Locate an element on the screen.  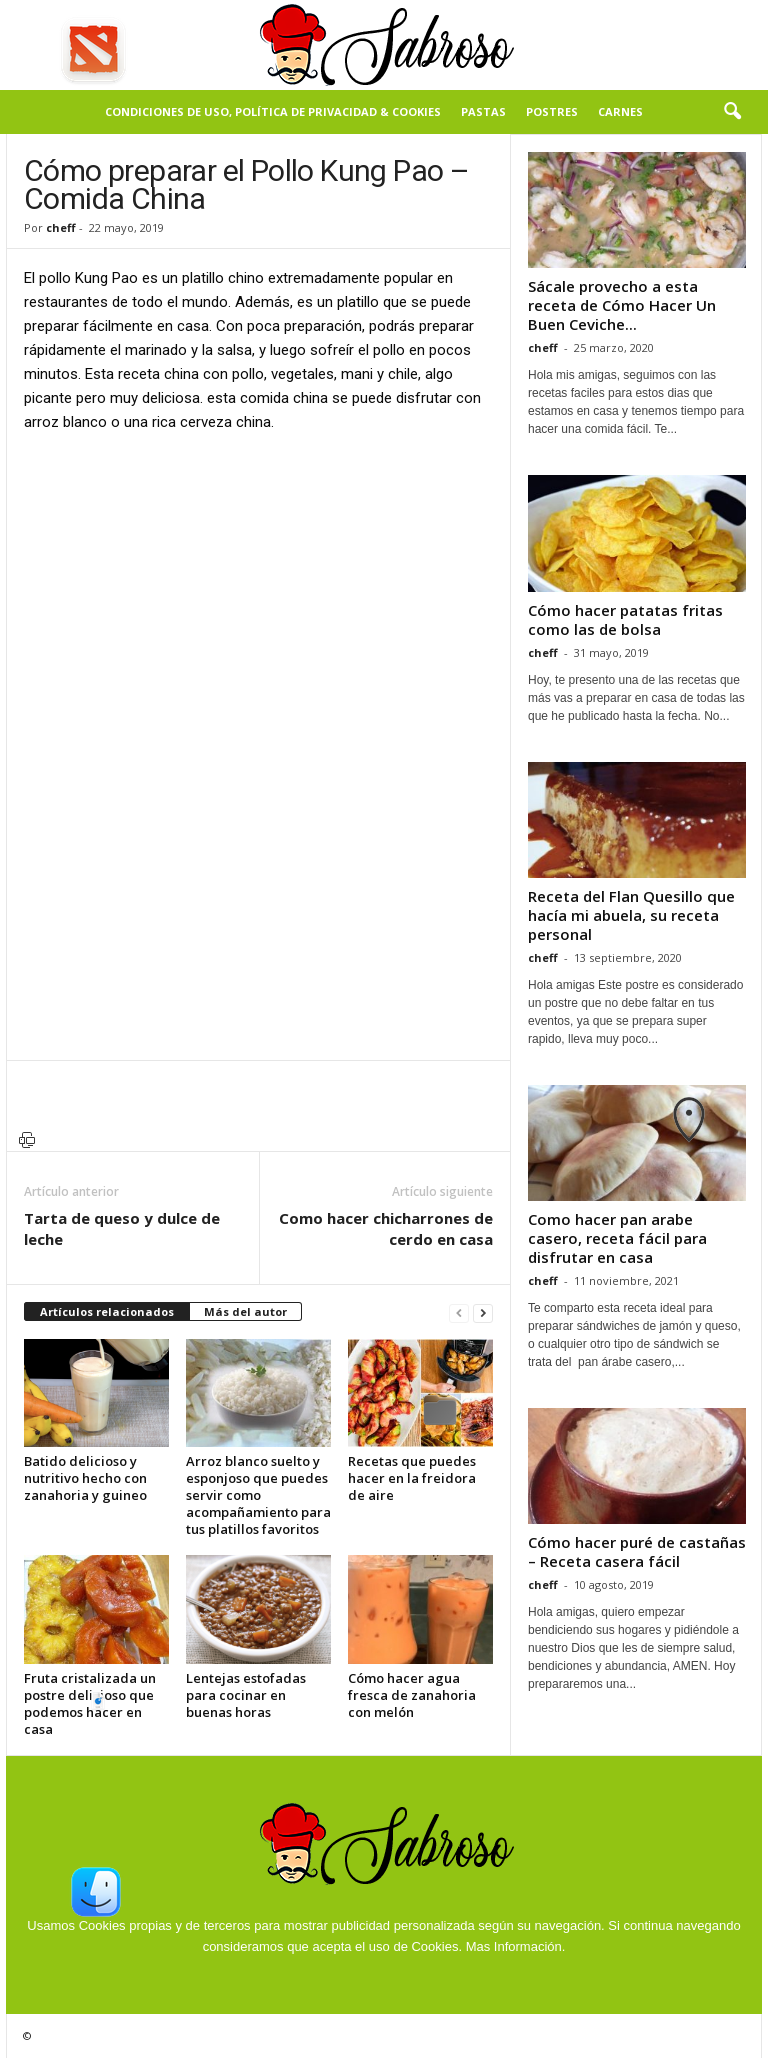
open a folder to view its contents is located at coordinates (440, 1410).